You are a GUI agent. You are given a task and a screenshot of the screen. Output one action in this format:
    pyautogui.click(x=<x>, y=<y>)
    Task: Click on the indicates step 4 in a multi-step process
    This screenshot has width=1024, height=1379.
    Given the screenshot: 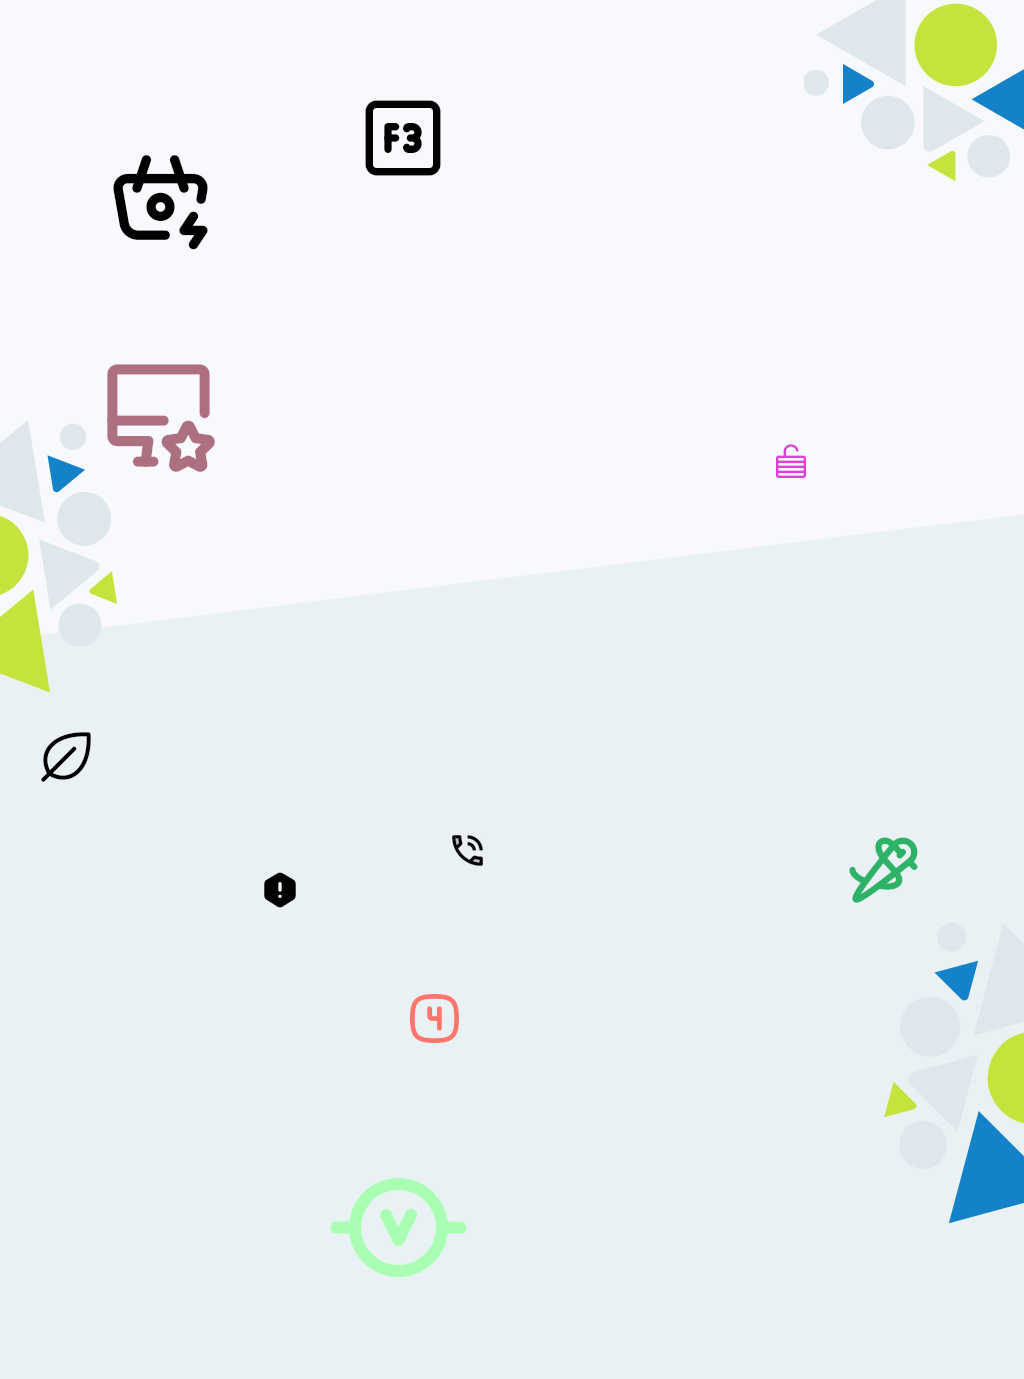 What is the action you would take?
    pyautogui.click(x=434, y=1018)
    